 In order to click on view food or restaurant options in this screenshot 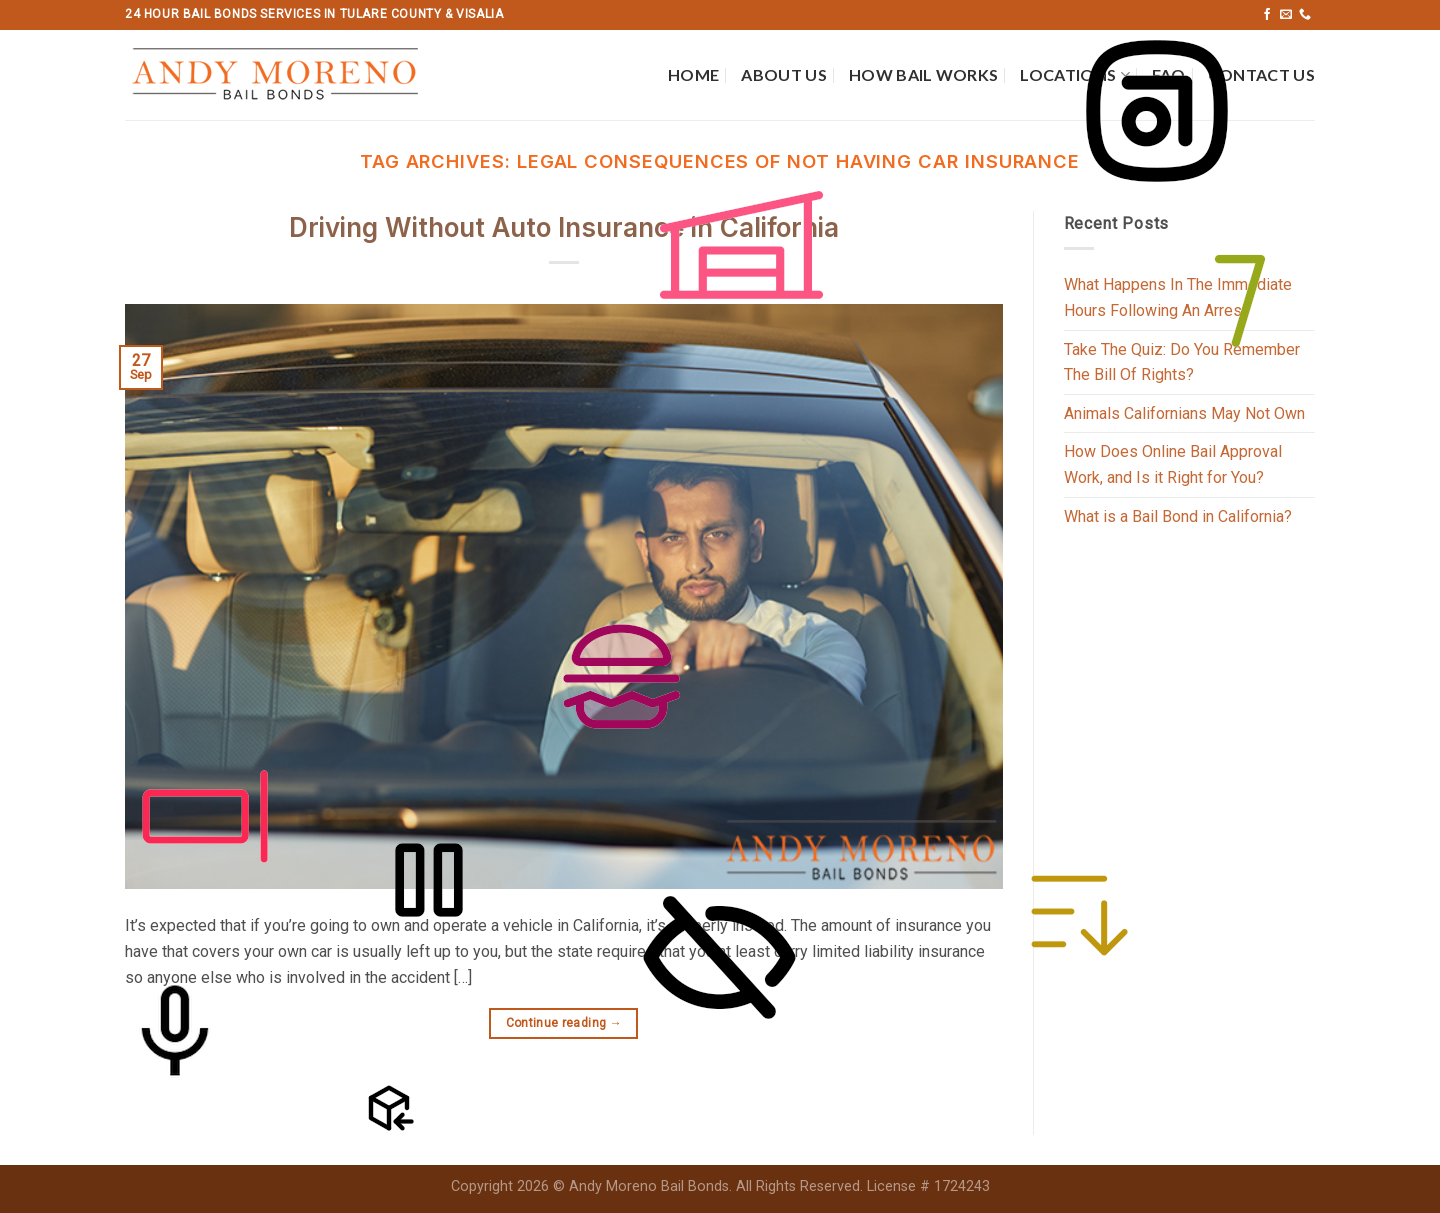, I will do `click(621, 678)`.